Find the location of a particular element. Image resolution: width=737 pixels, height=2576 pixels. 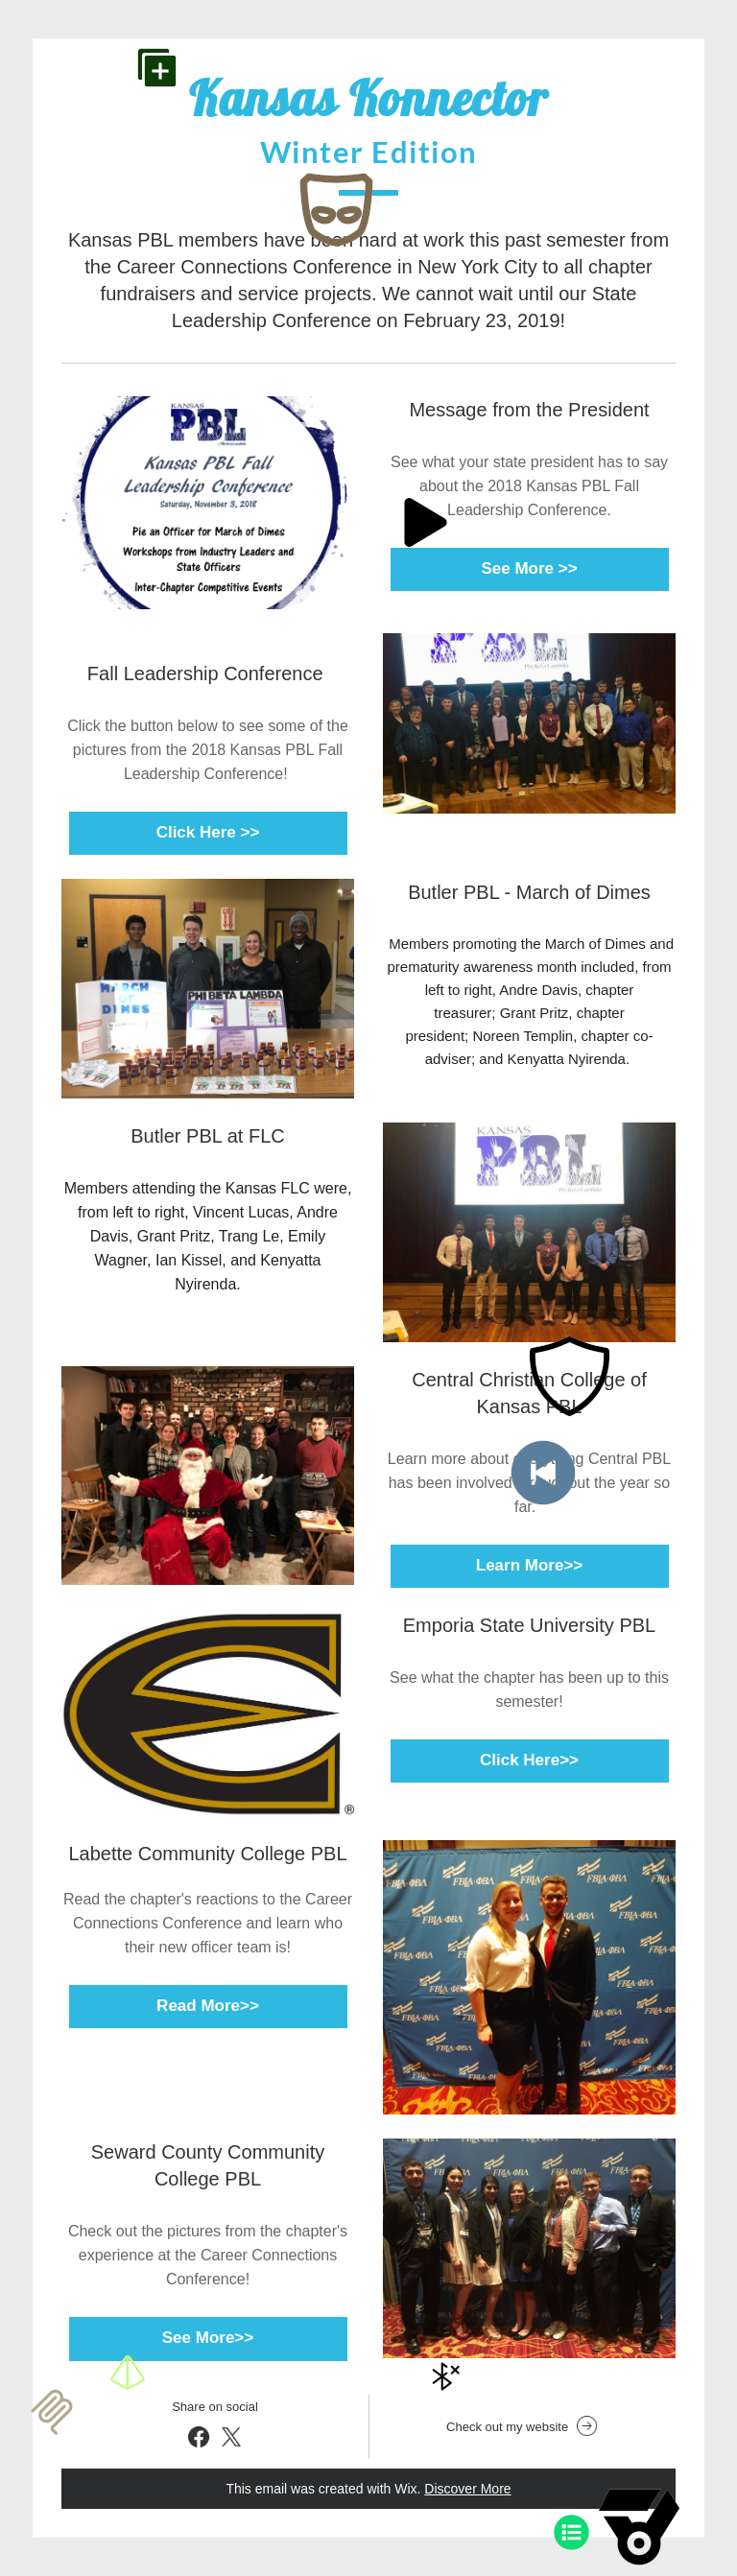

duplicate or copy an item is located at coordinates (156, 67).